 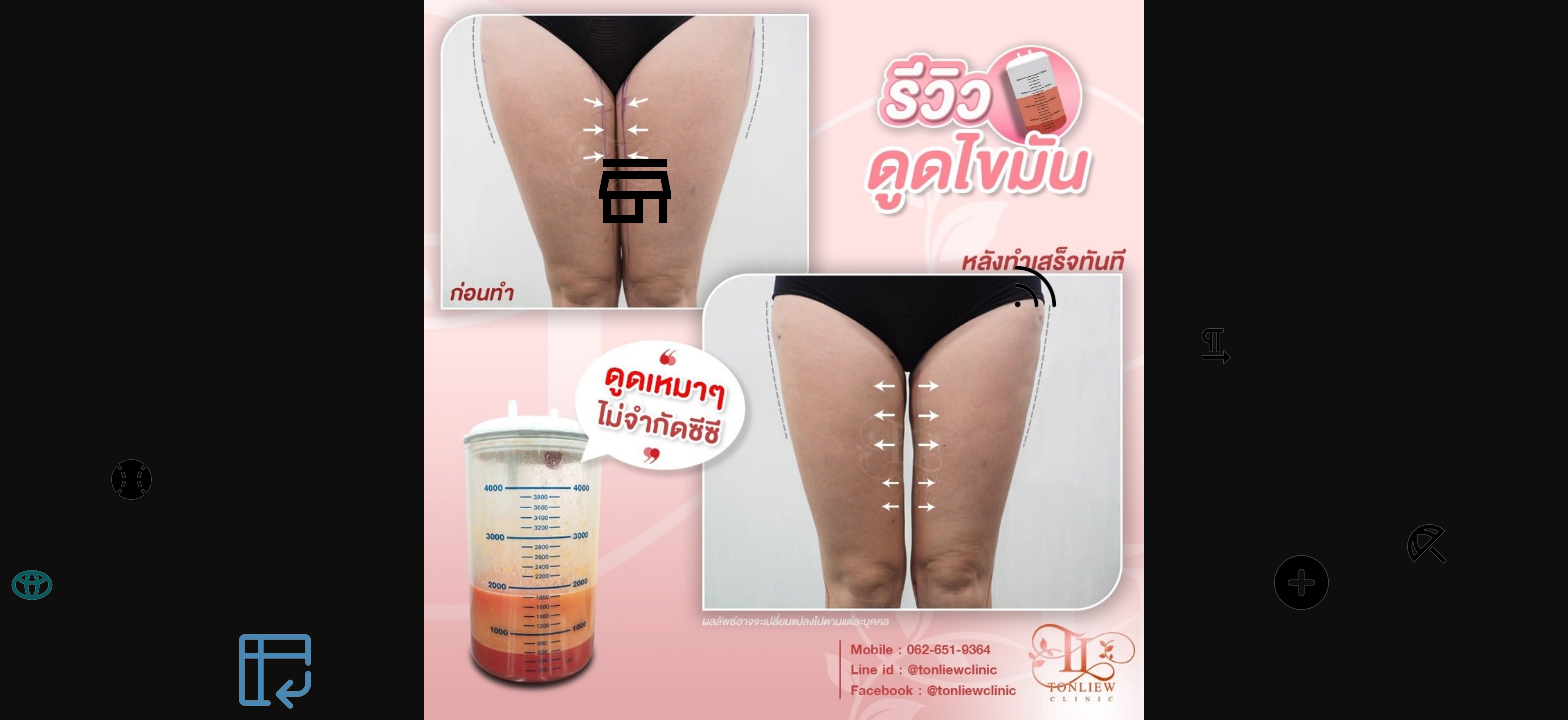 What do you see at coordinates (1214, 346) in the screenshot?
I see `set text direction to left-to-right` at bounding box center [1214, 346].